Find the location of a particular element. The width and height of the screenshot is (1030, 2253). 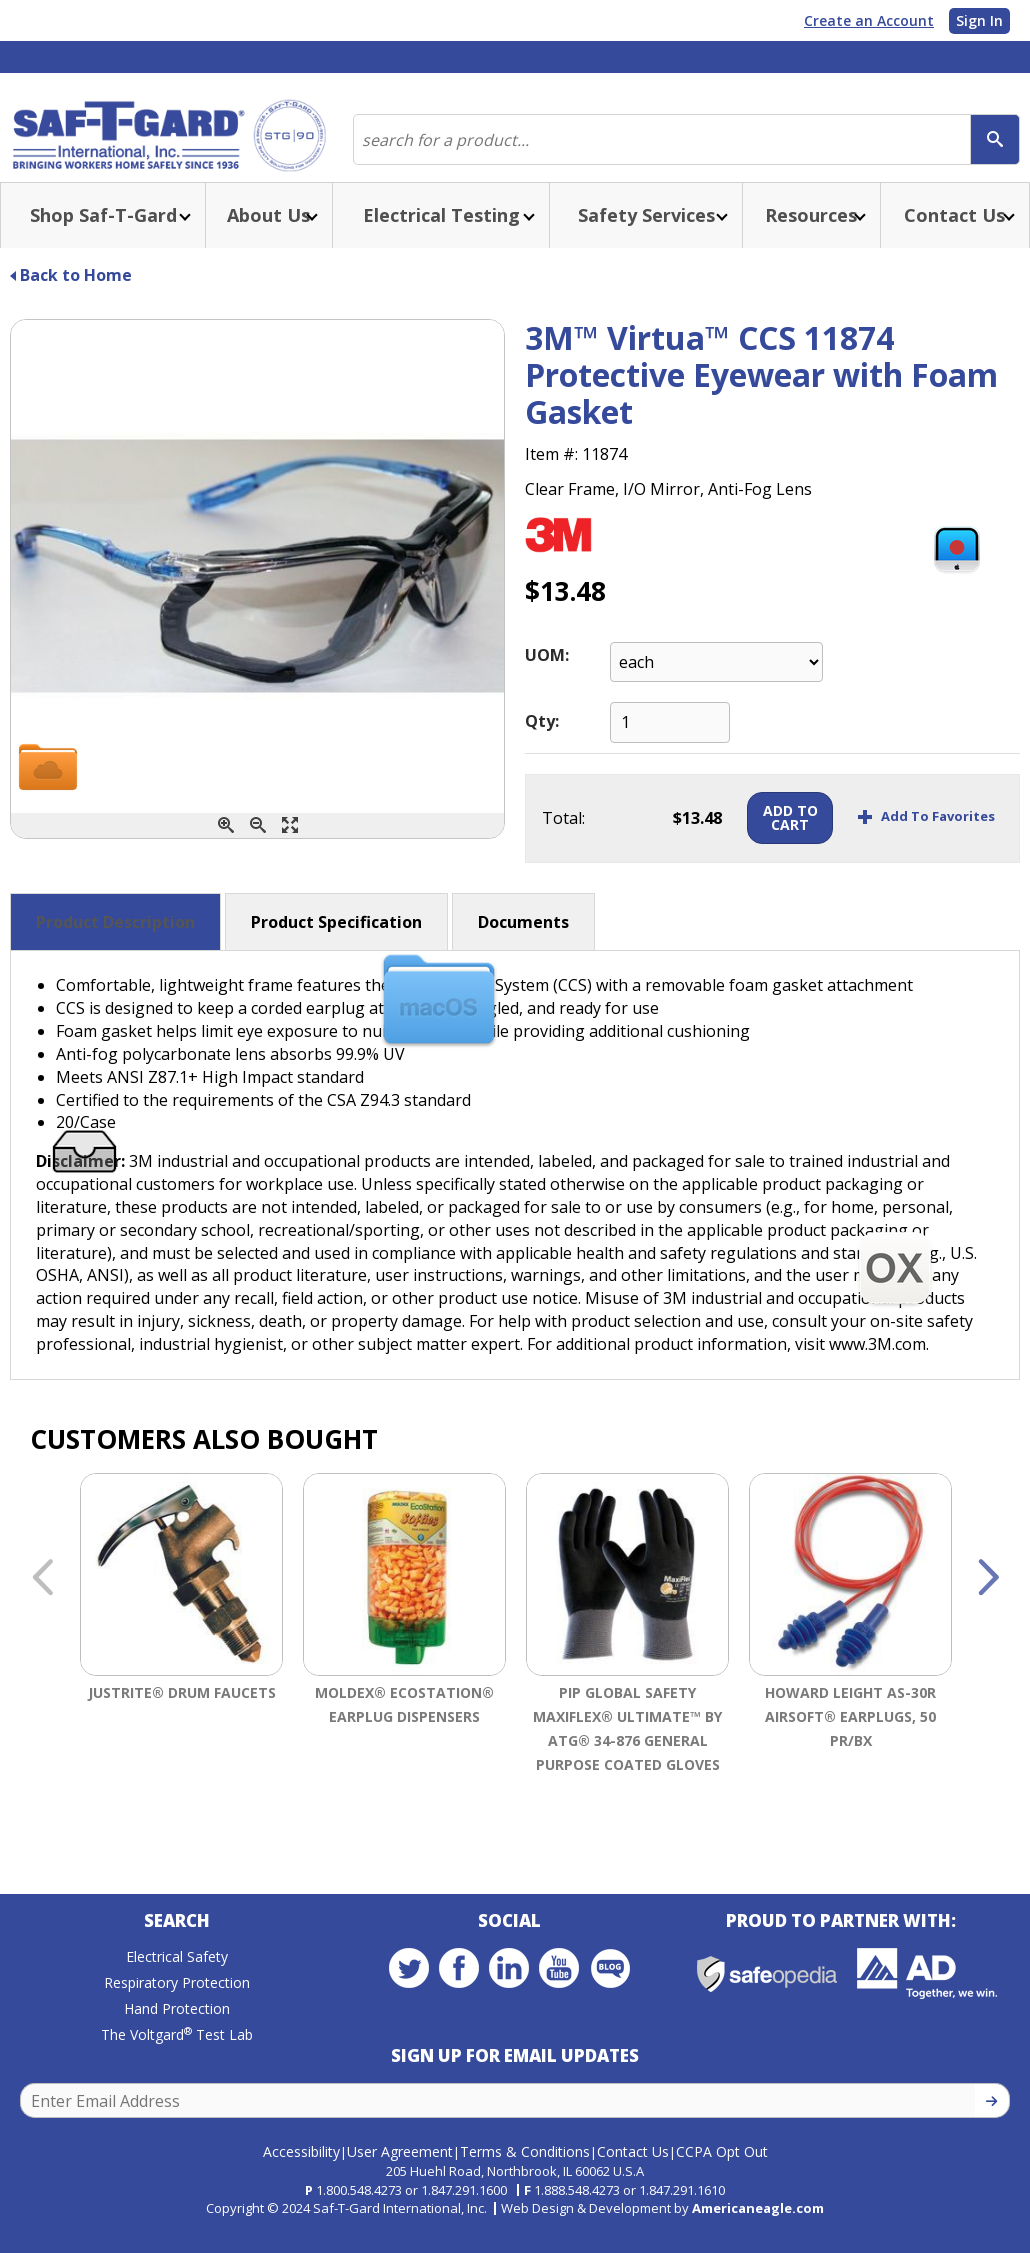

launch the OX app is located at coordinates (895, 1268).